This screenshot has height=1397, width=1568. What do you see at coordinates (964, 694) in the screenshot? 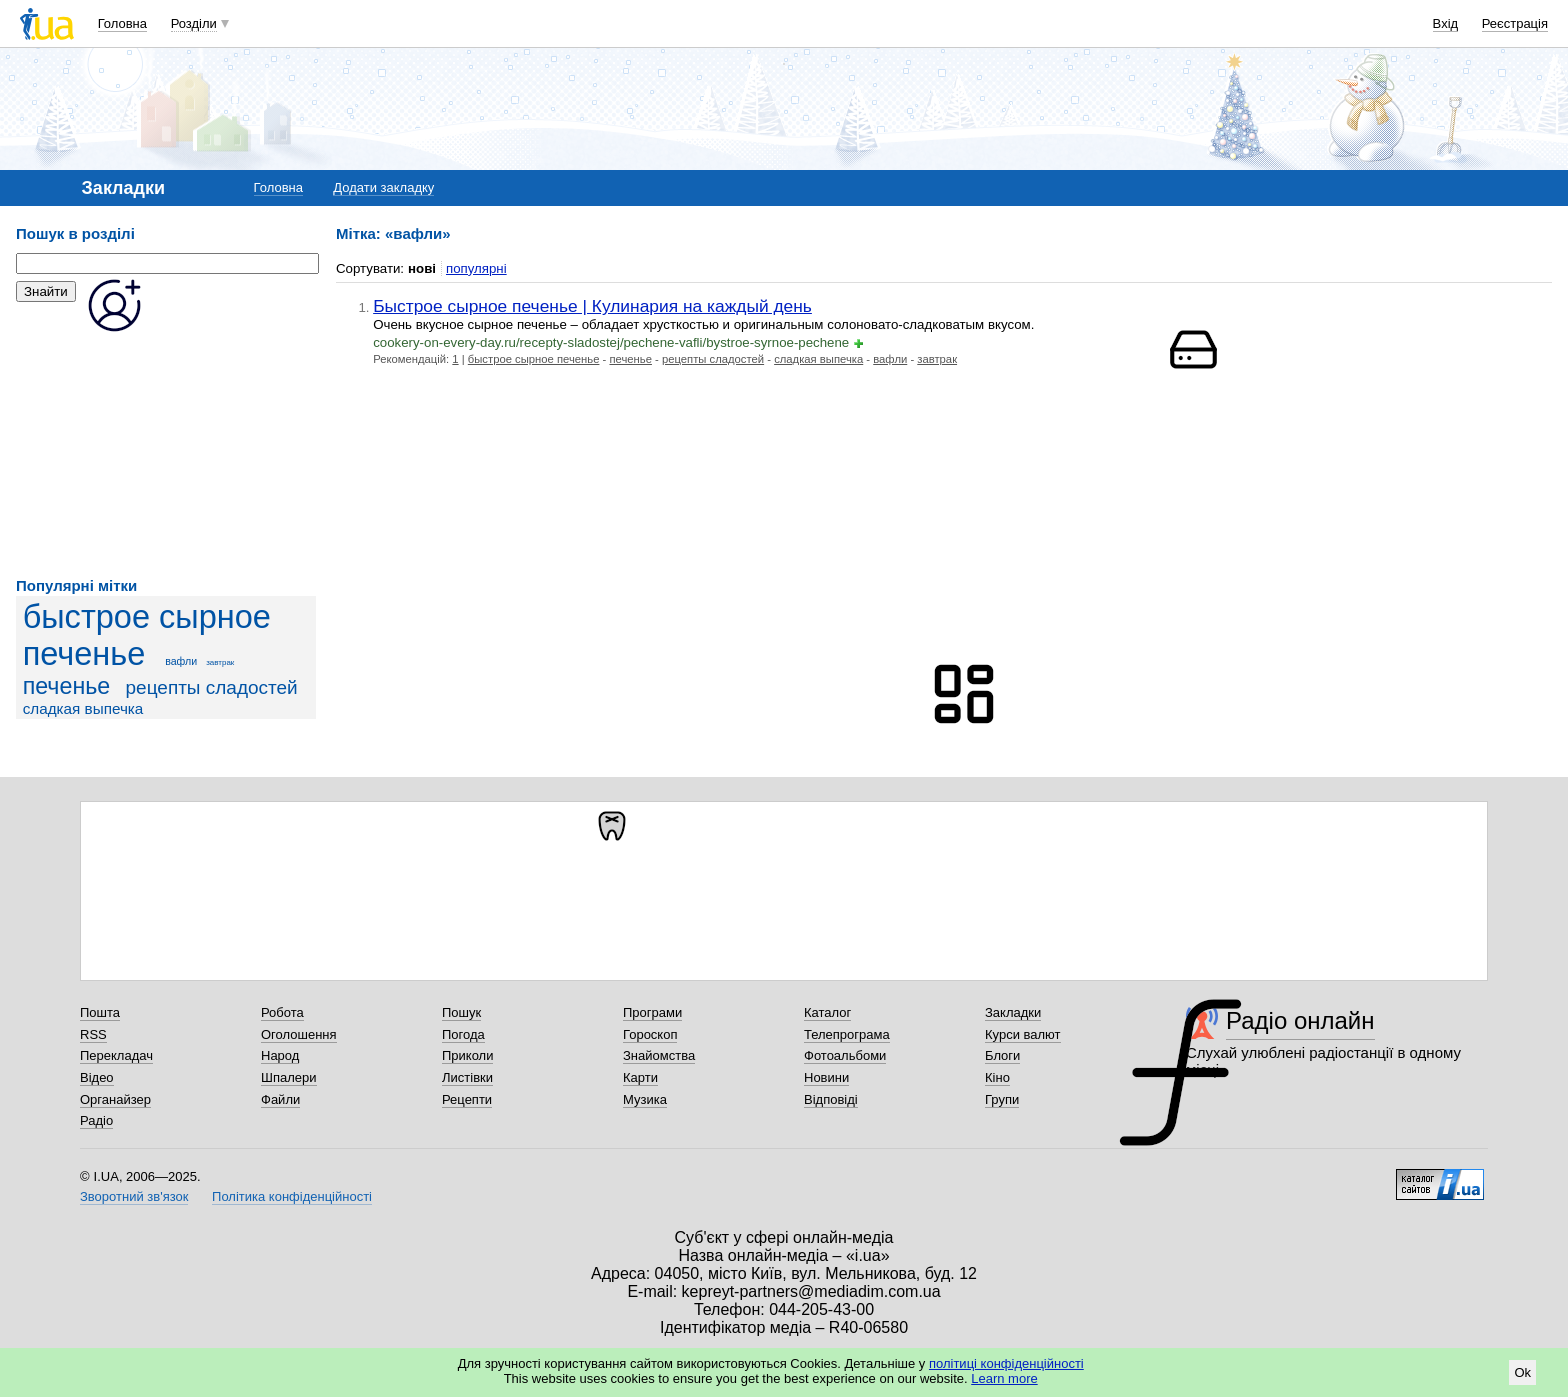
I see `open dashboard view` at bounding box center [964, 694].